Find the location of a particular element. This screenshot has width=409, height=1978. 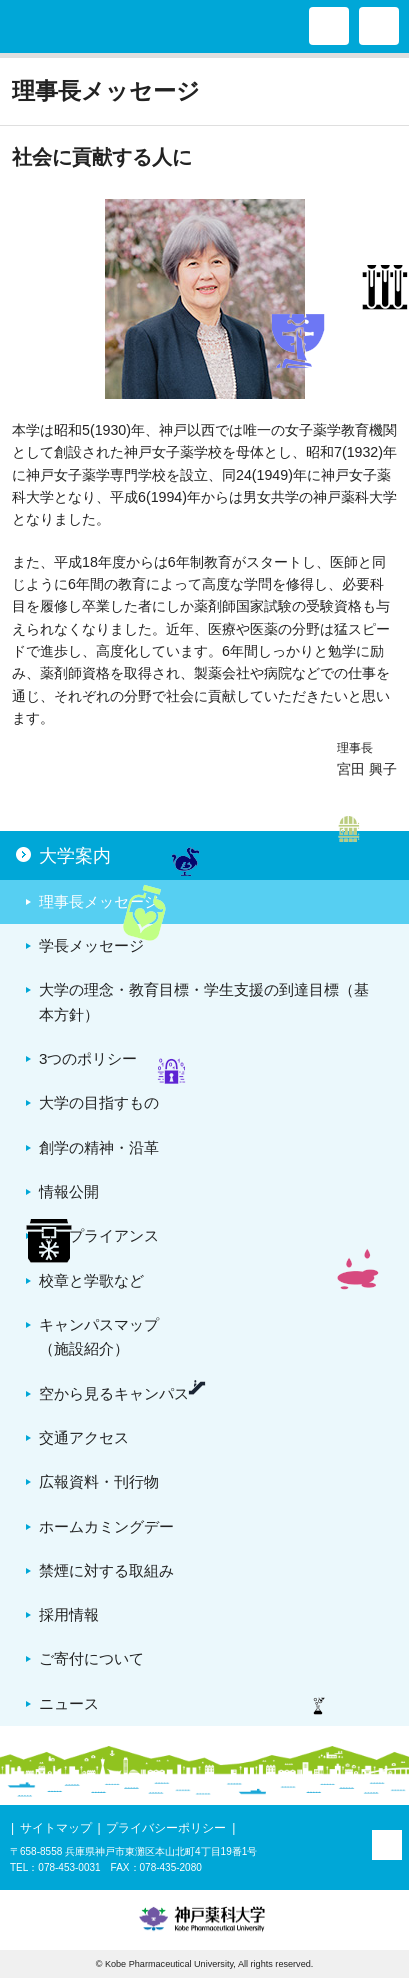

access laboratory or experiment features is located at coordinates (385, 287).